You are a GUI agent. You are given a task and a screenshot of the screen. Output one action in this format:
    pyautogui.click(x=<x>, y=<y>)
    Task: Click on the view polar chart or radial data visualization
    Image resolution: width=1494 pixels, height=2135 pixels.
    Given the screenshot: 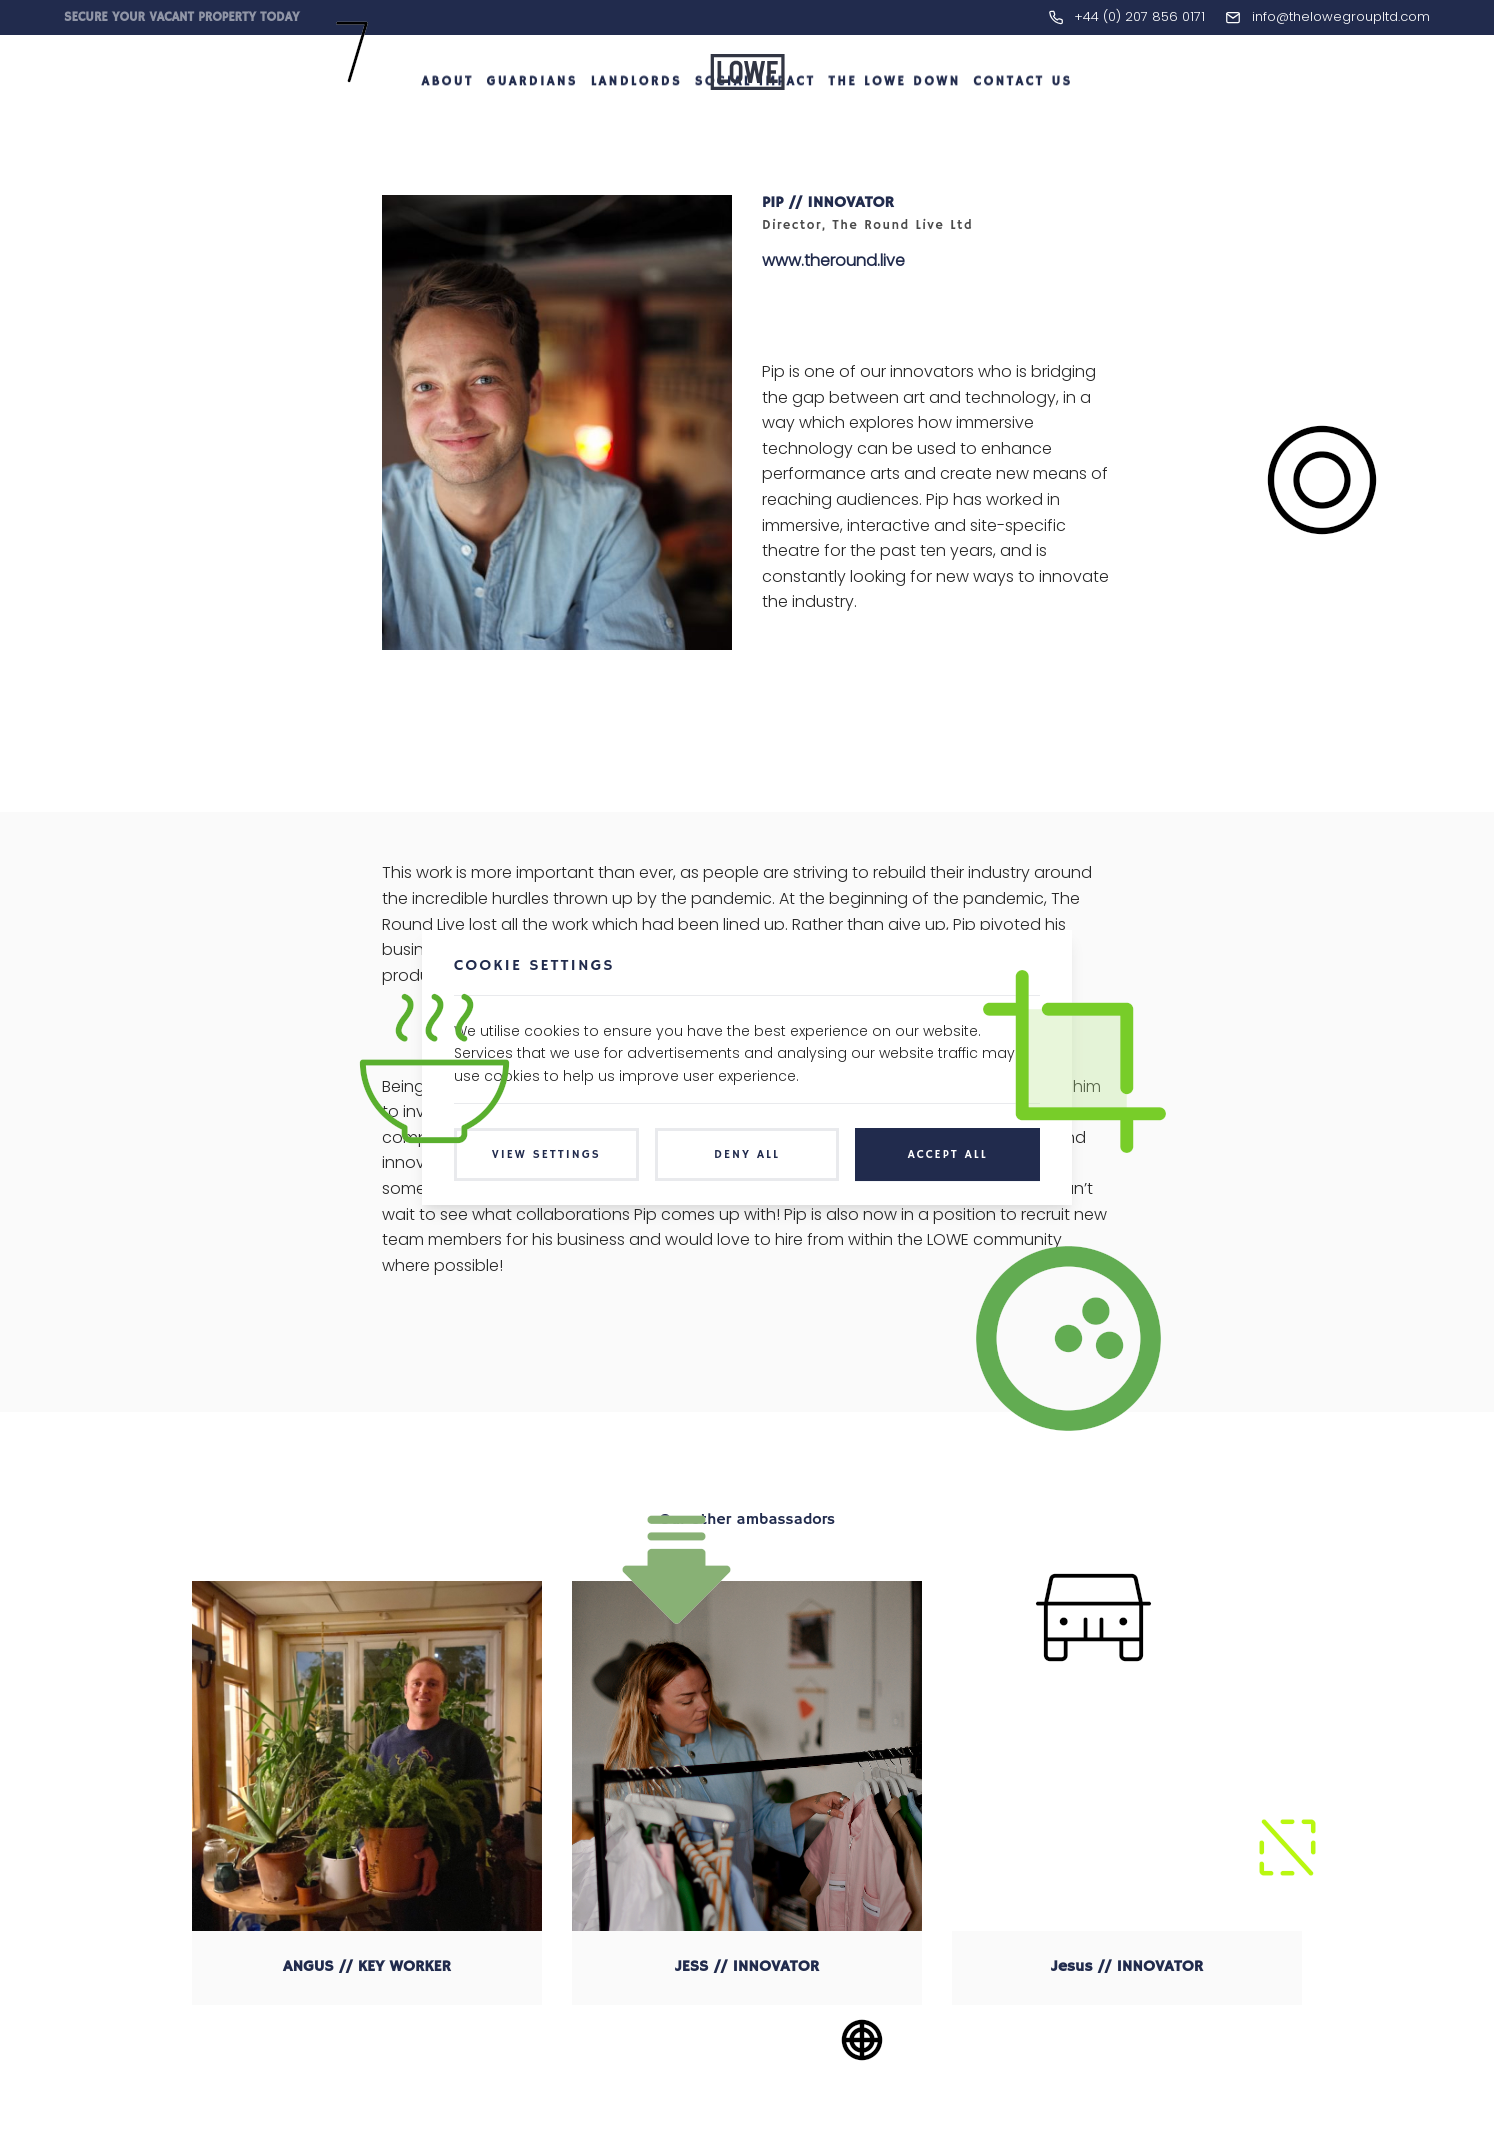 What is the action you would take?
    pyautogui.click(x=862, y=2040)
    